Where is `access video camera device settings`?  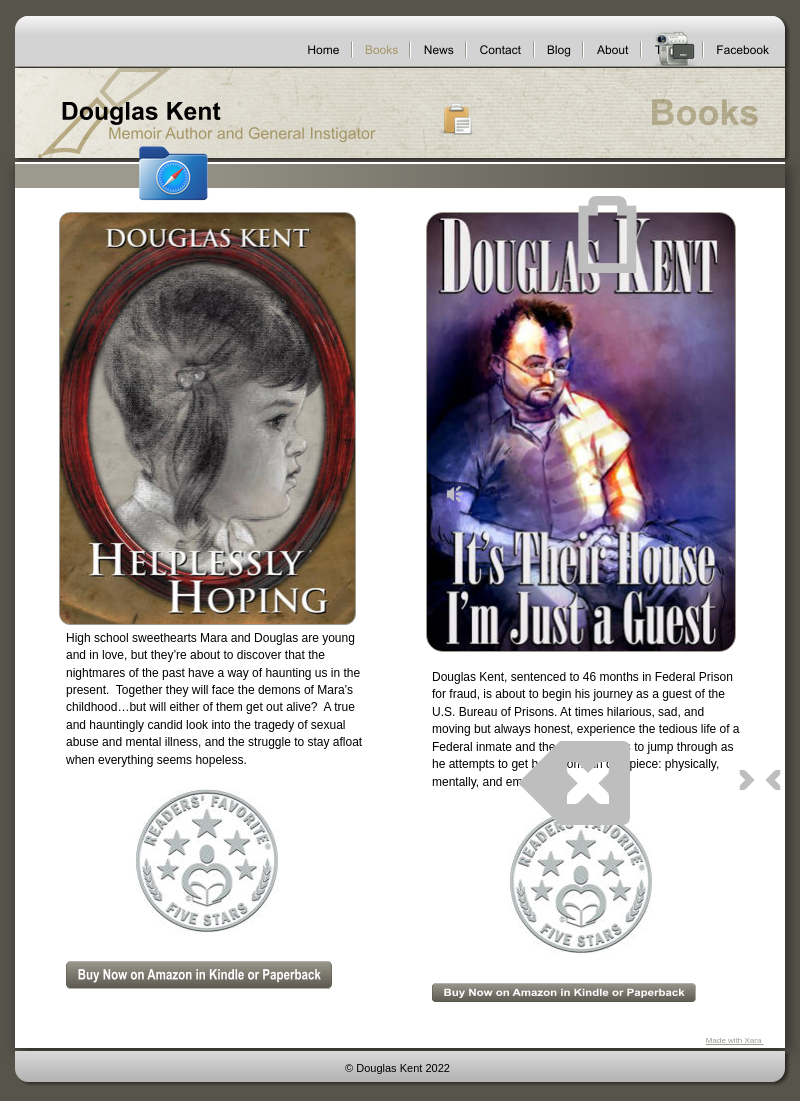 access video camera device settings is located at coordinates (674, 49).